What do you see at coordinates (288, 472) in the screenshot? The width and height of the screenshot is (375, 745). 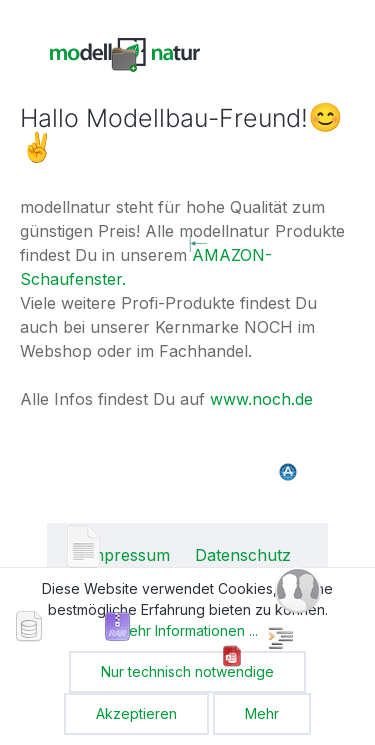 I see `open software properties or driver settings` at bounding box center [288, 472].